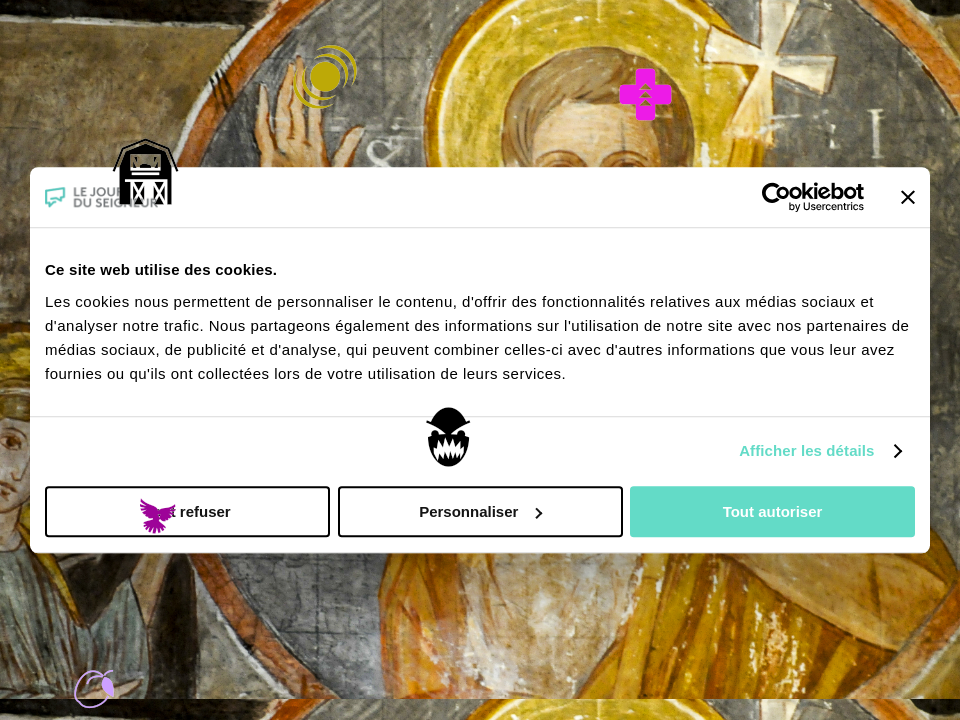 This screenshot has height=720, width=960. I want to click on represents a fruit or produce category, so click(94, 689).